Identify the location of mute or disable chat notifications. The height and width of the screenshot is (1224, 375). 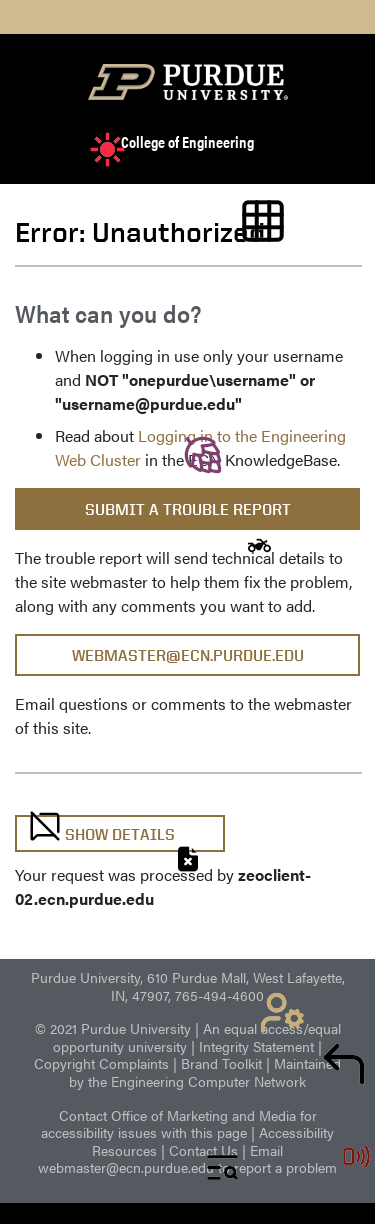
(45, 826).